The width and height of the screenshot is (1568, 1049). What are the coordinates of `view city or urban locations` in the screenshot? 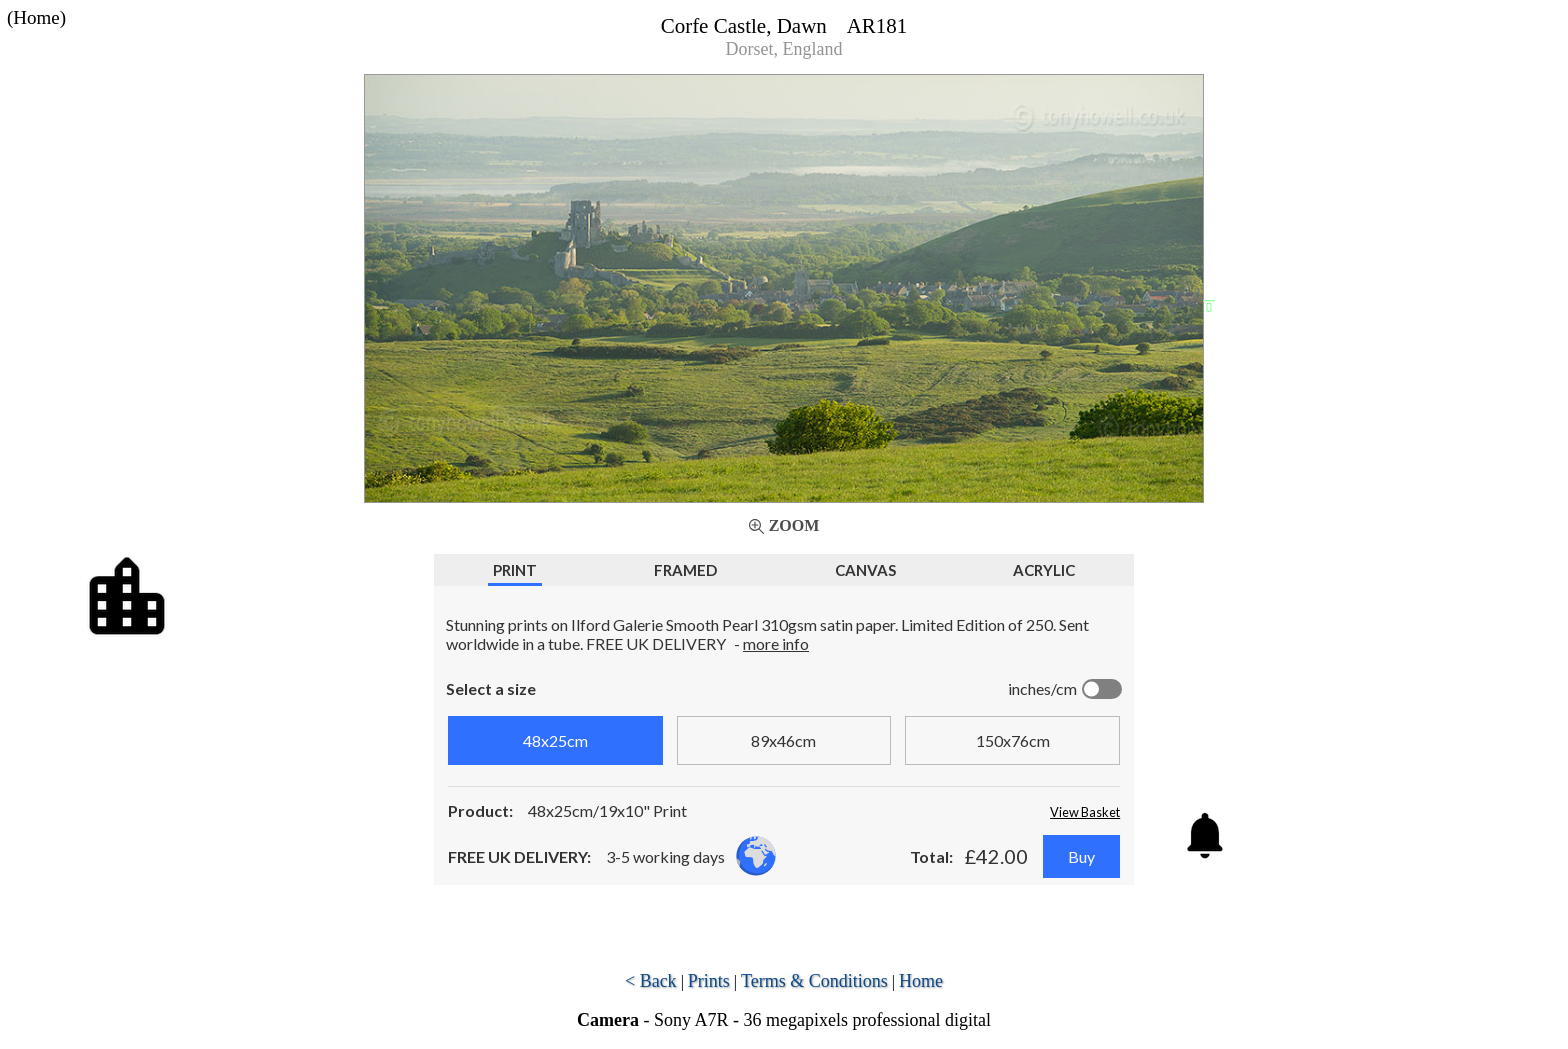 It's located at (127, 597).